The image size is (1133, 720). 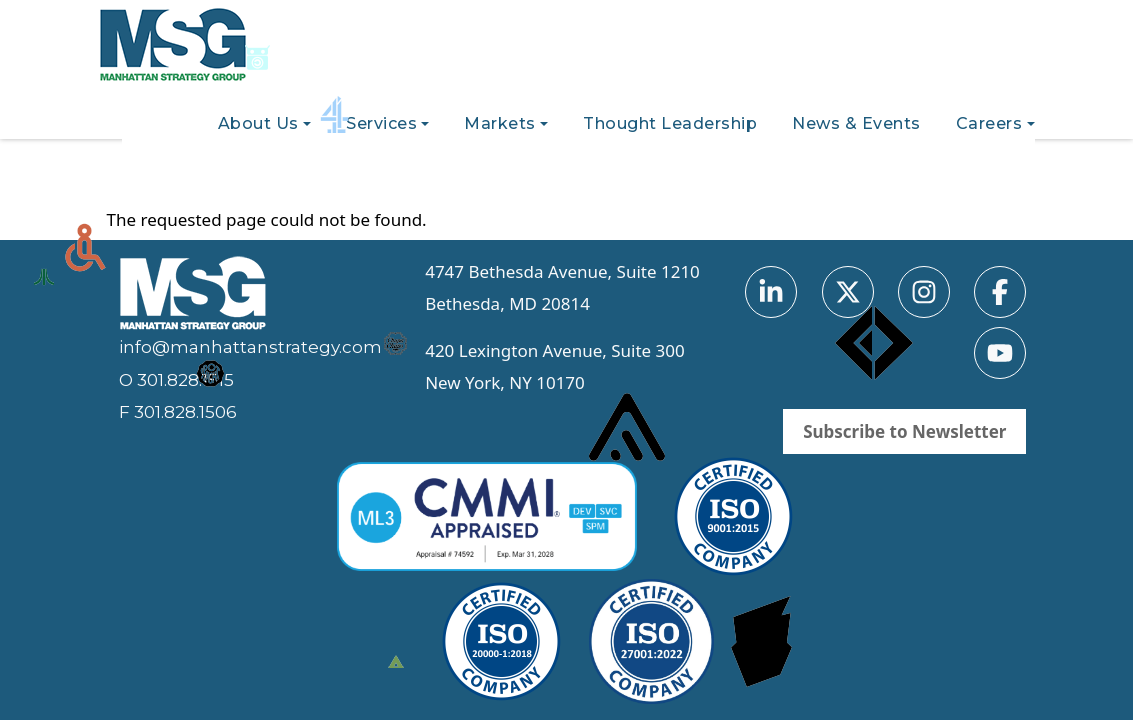 I want to click on view campground or camping locations, so click(x=396, y=662).